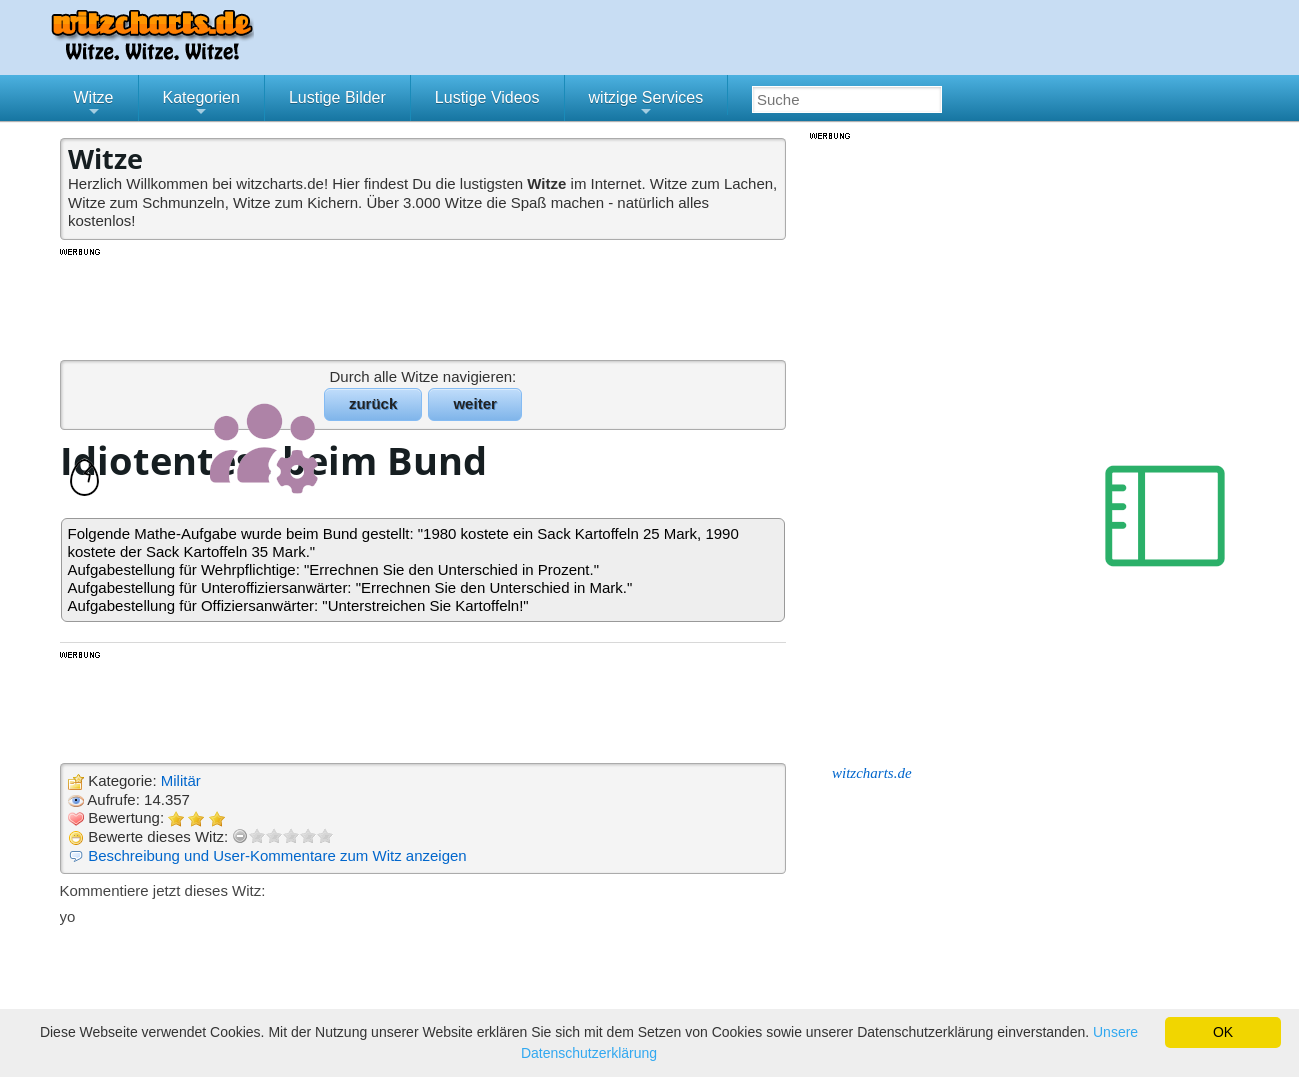  Describe the element at coordinates (264, 444) in the screenshot. I see `manage user settings and permissions` at that location.